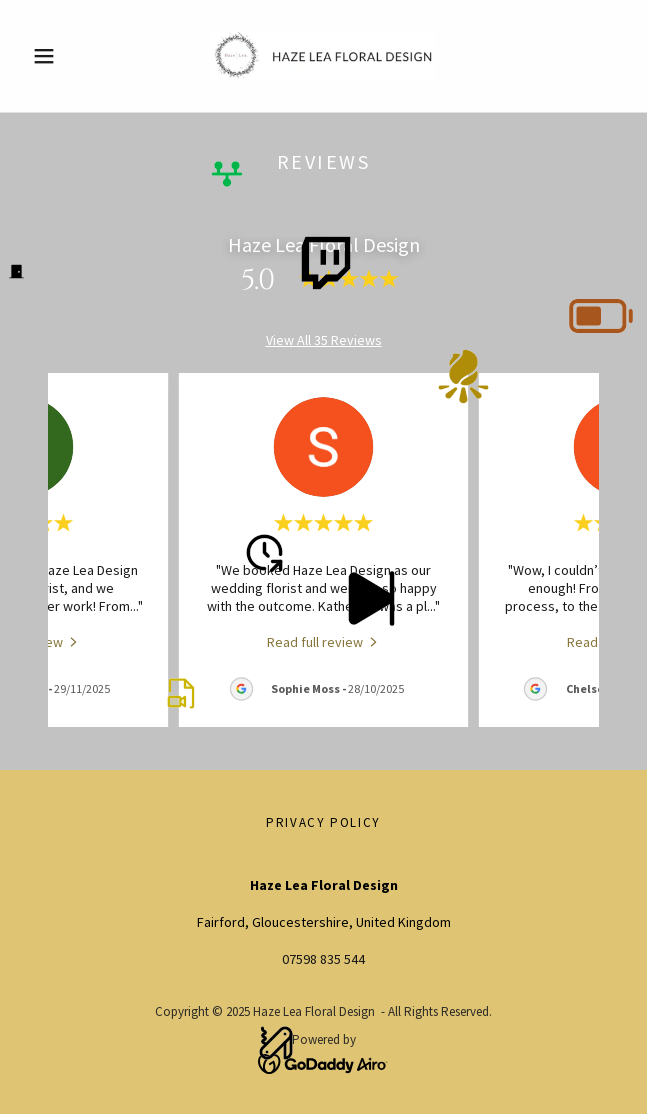 The image size is (647, 1114). I want to click on share a scheduled event or time, so click(264, 552).